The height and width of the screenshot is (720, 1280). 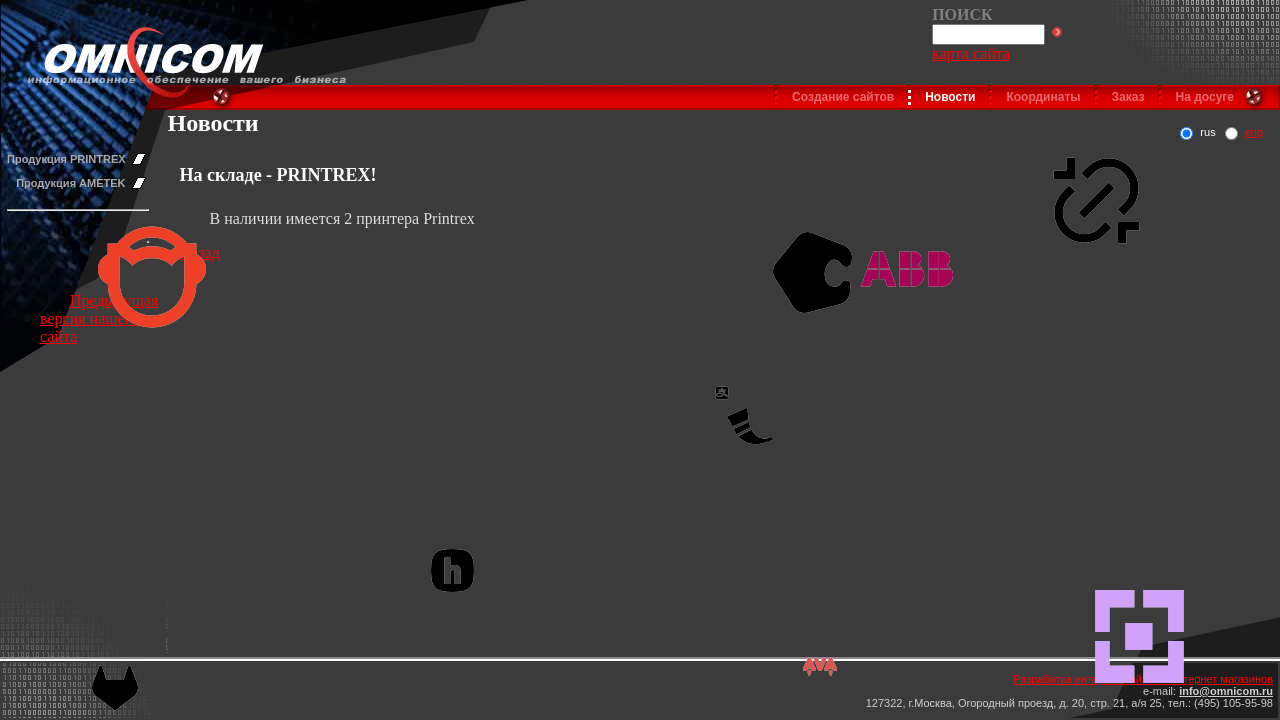 I want to click on open the Napster music streaming app, so click(x=152, y=277).